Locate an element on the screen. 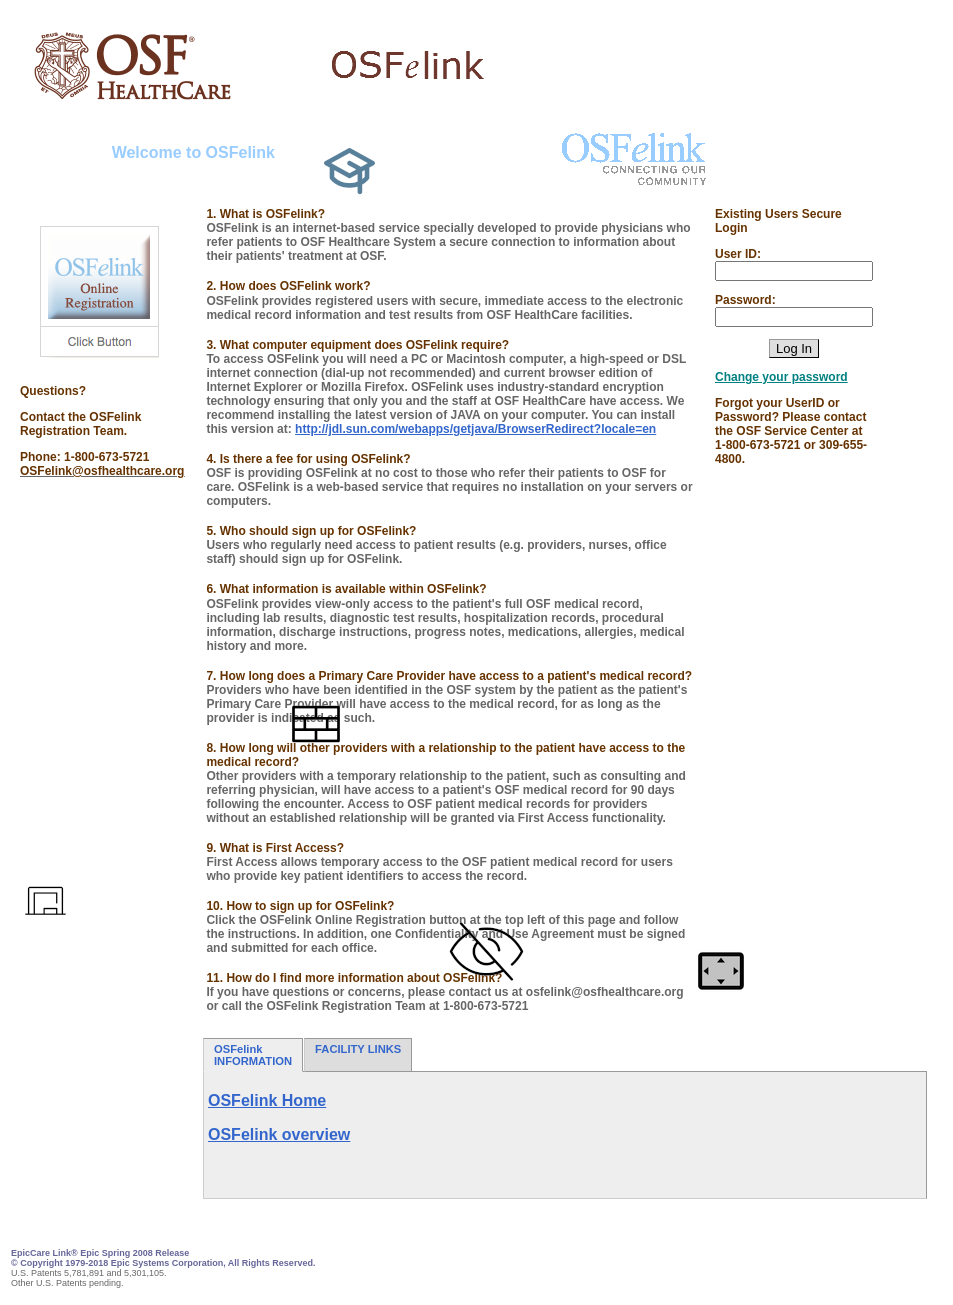 The width and height of the screenshot is (953, 1305). hide password or sensitive content is located at coordinates (486, 951).